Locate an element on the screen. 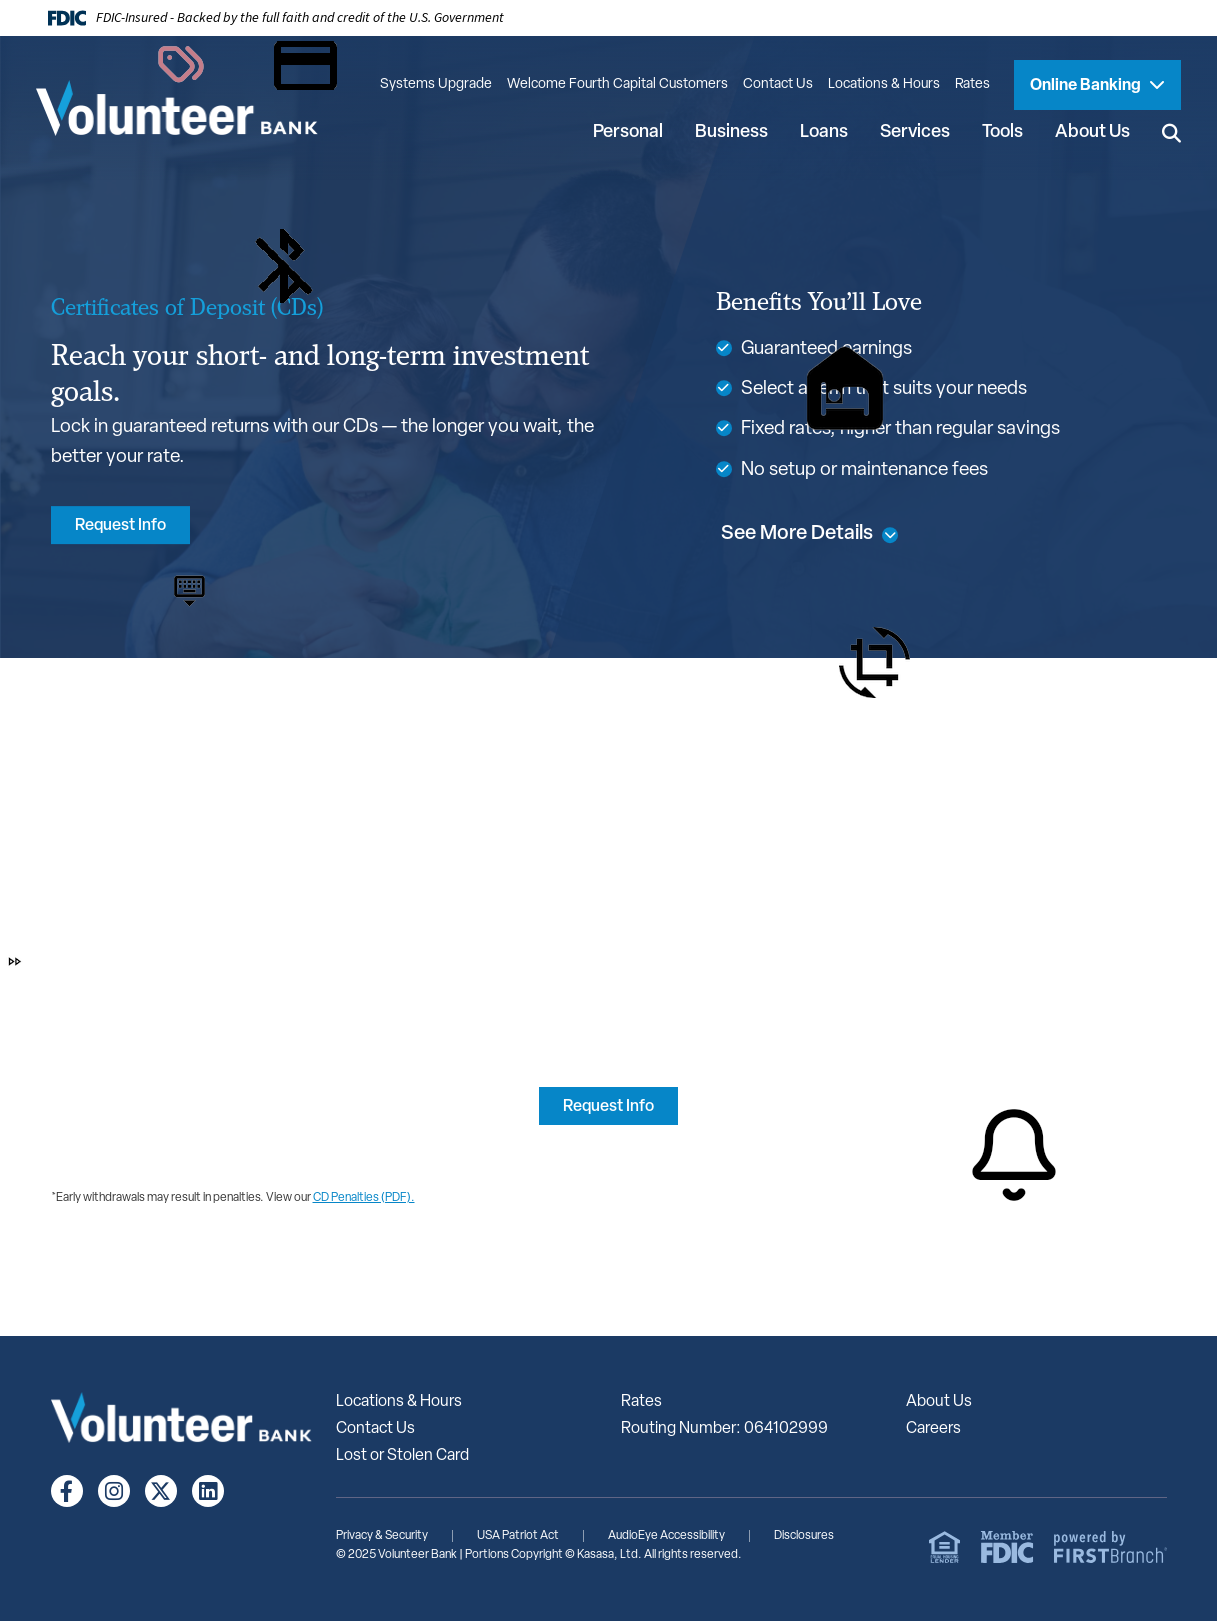 This screenshot has height=1621, width=1217. access payment methods is located at coordinates (305, 65).